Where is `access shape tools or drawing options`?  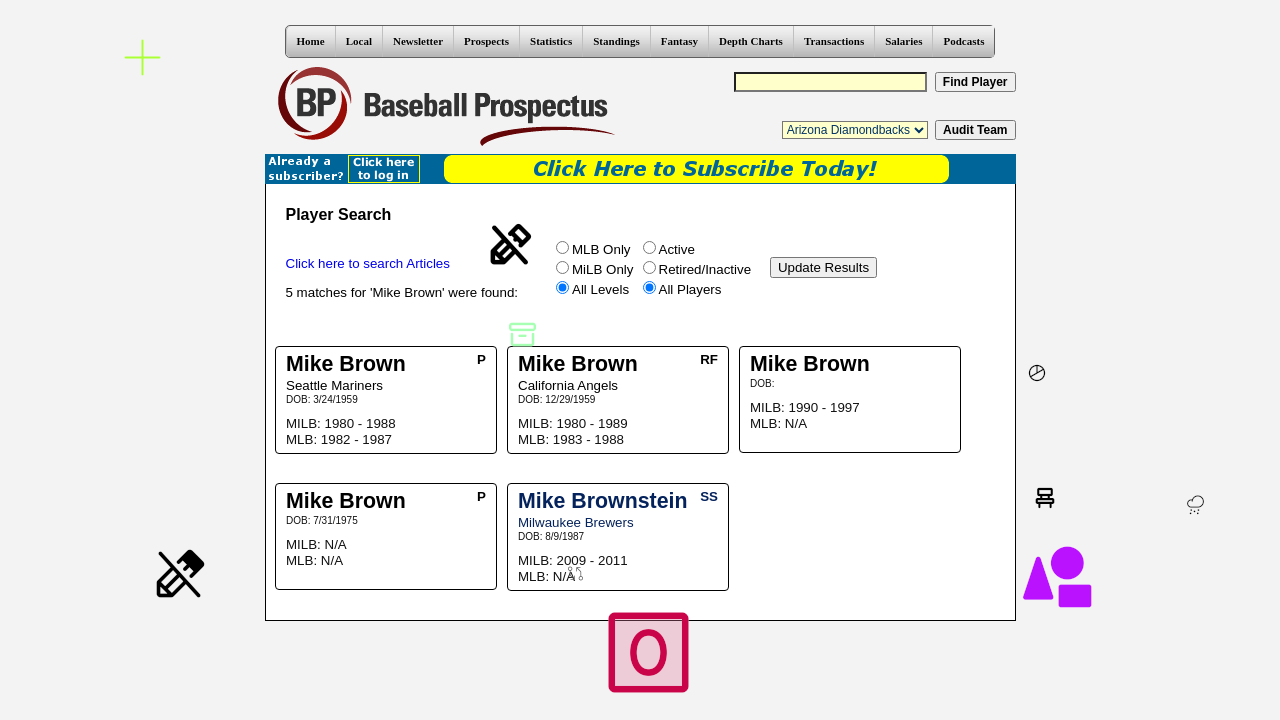 access shape tools or drawing options is located at coordinates (1058, 579).